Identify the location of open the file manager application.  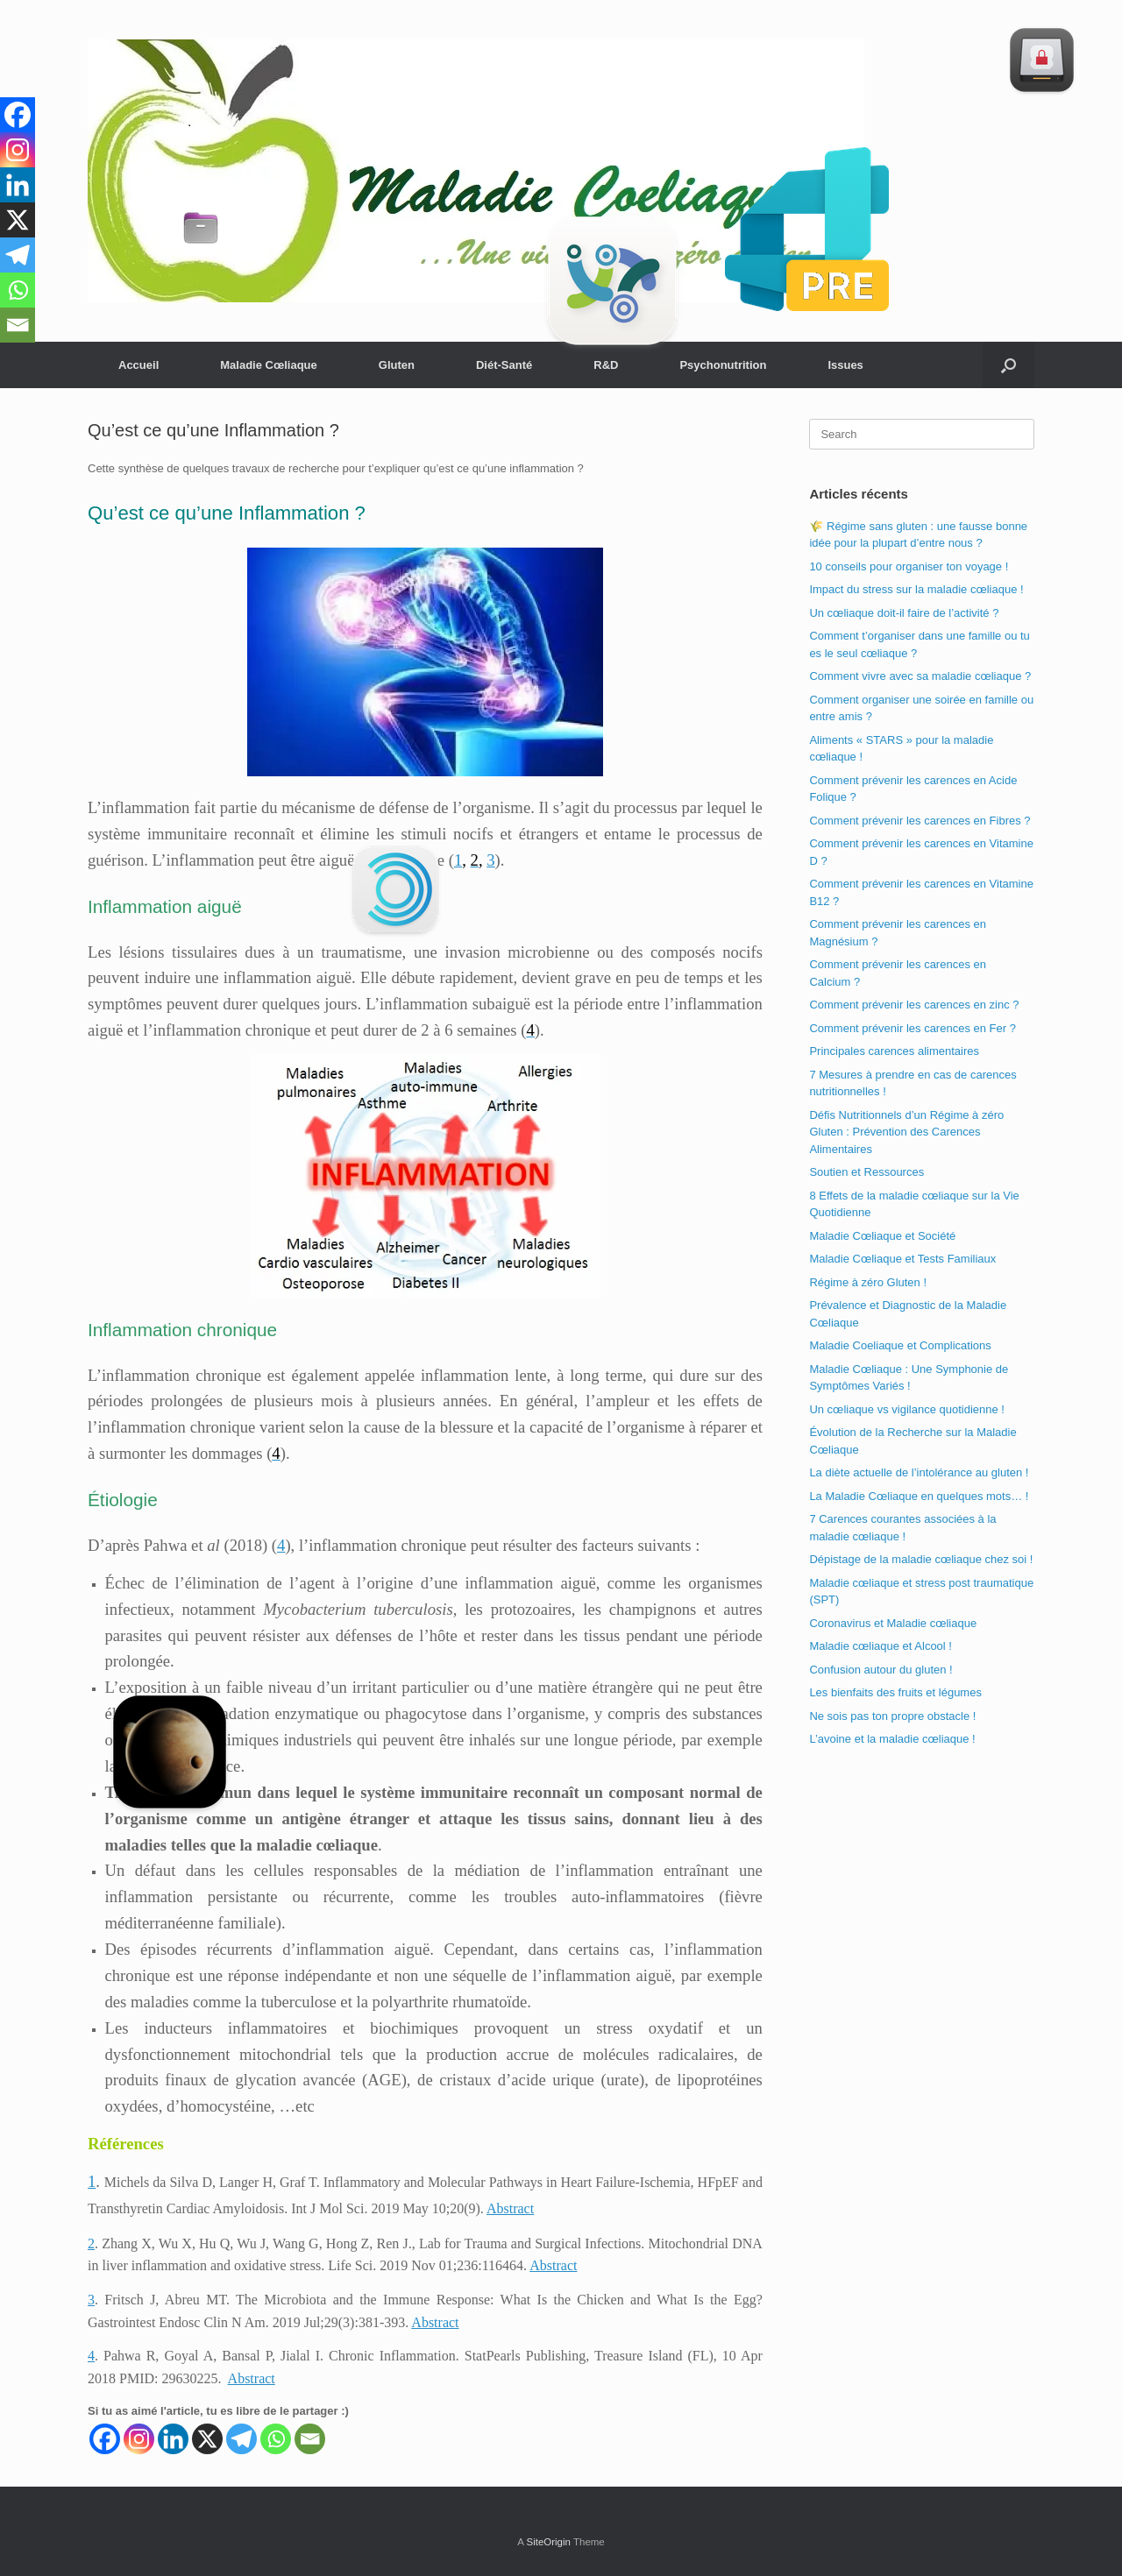
(201, 228).